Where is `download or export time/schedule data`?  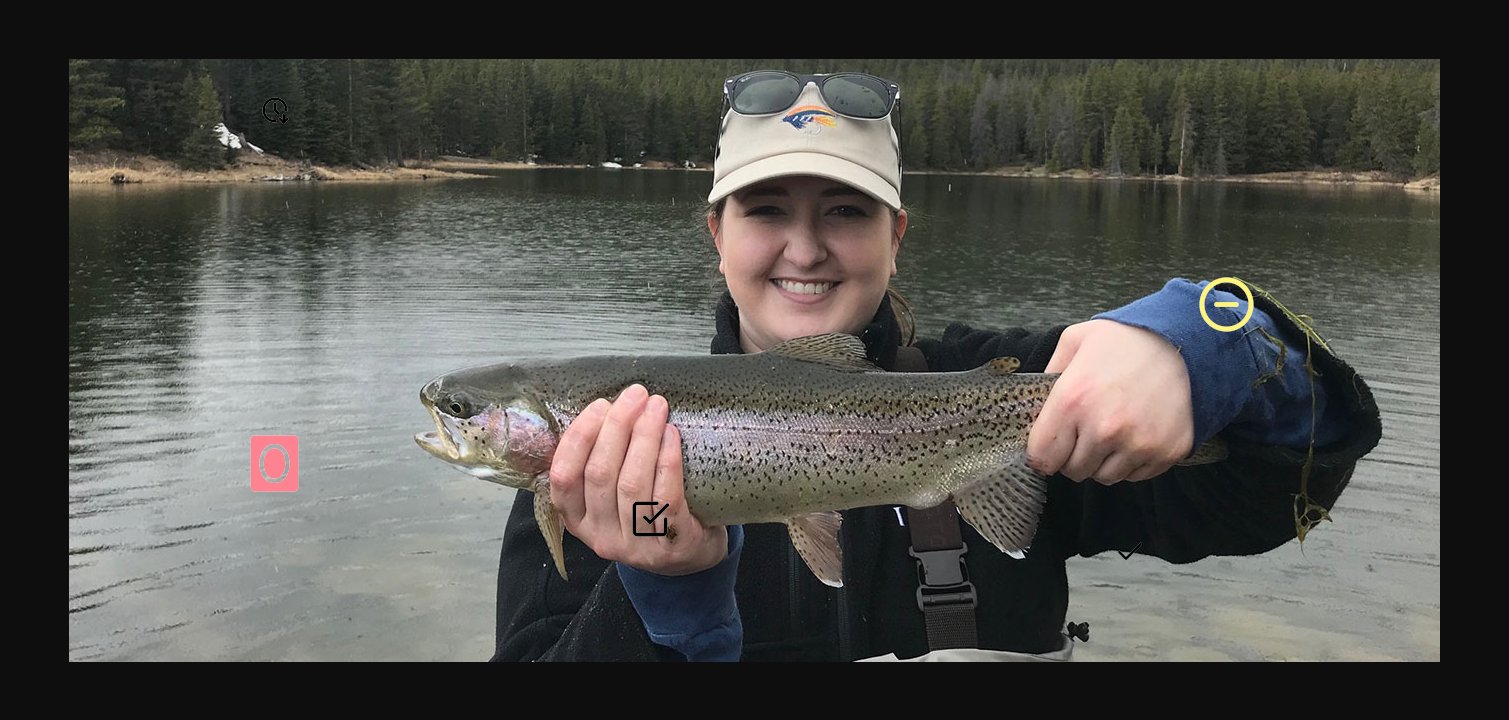 download or export time/schedule data is located at coordinates (275, 110).